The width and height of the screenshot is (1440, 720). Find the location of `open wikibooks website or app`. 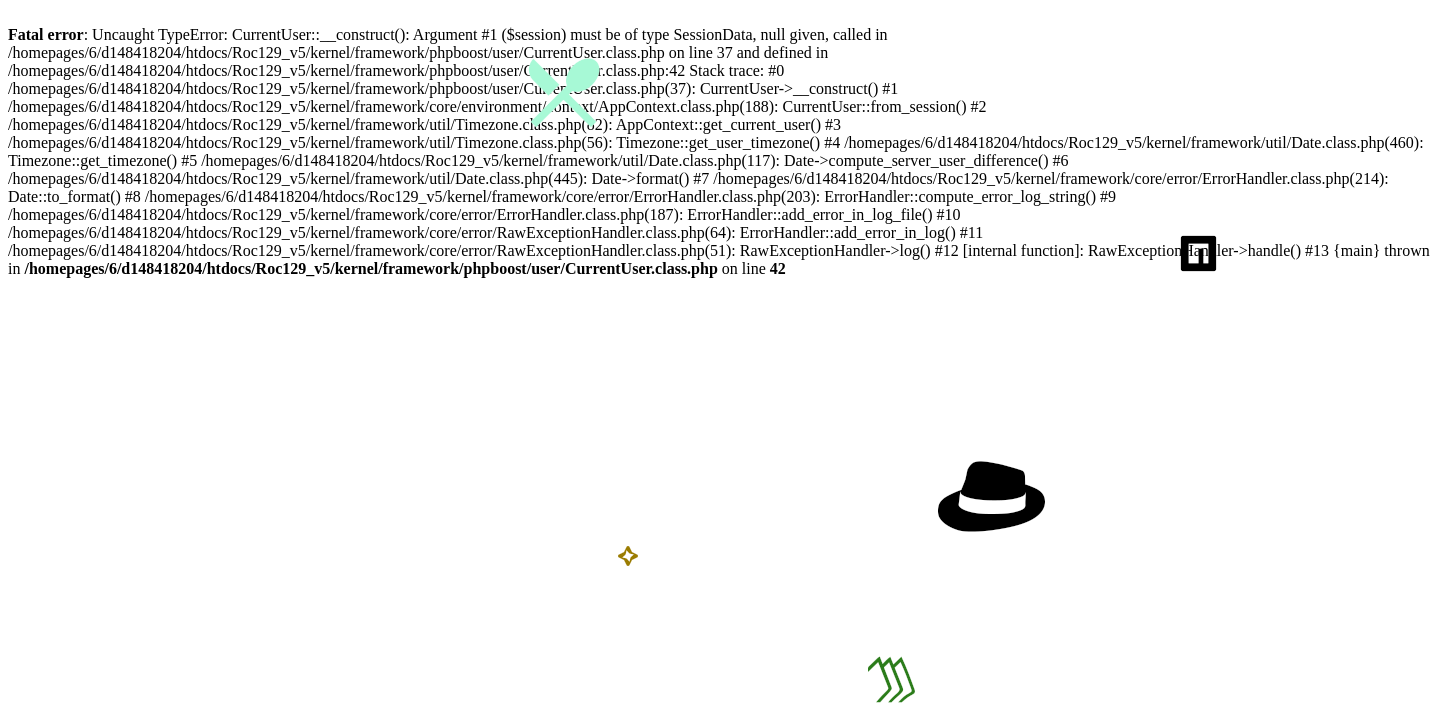

open wikibooks website or app is located at coordinates (891, 679).